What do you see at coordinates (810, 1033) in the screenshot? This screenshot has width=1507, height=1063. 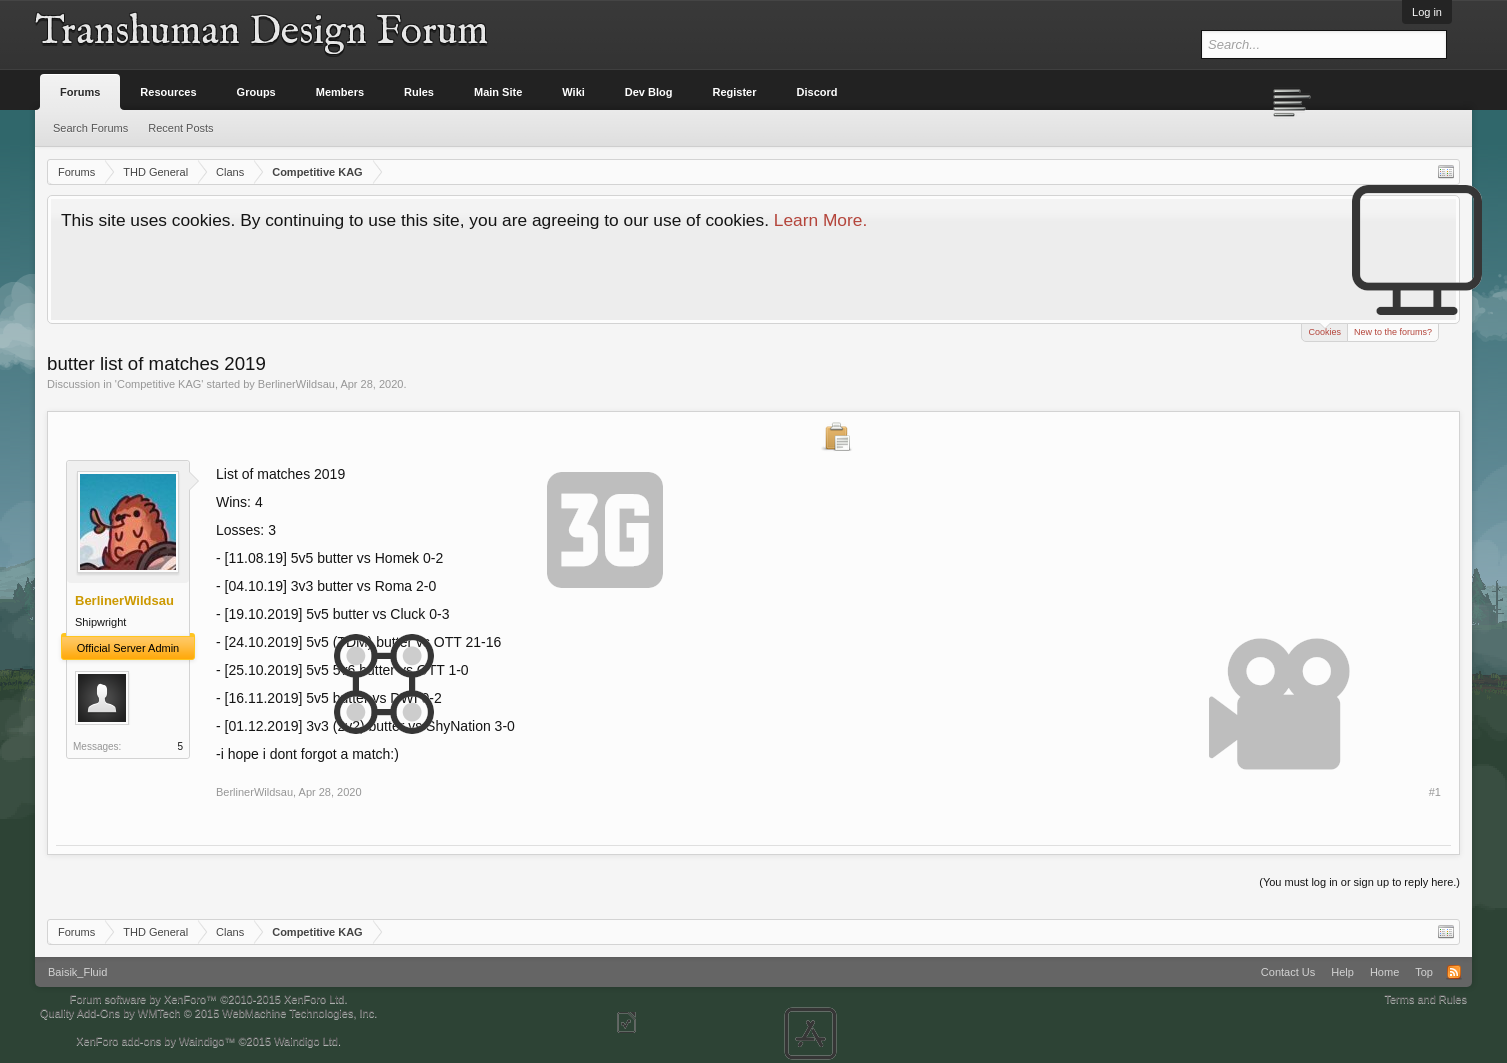 I see `open the app store` at bounding box center [810, 1033].